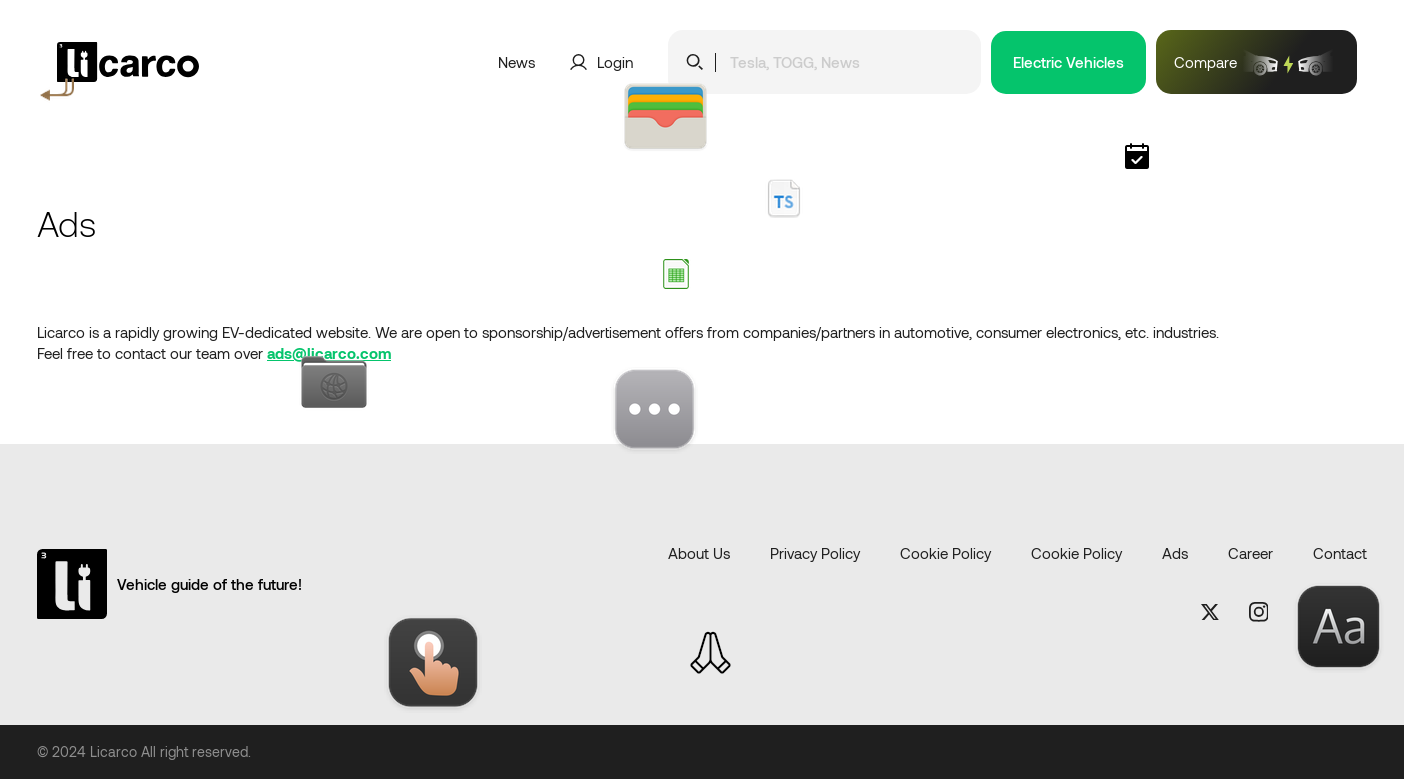 This screenshot has width=1404, height=779. I want to click on send a prayer or blessing, so click(710, 653).